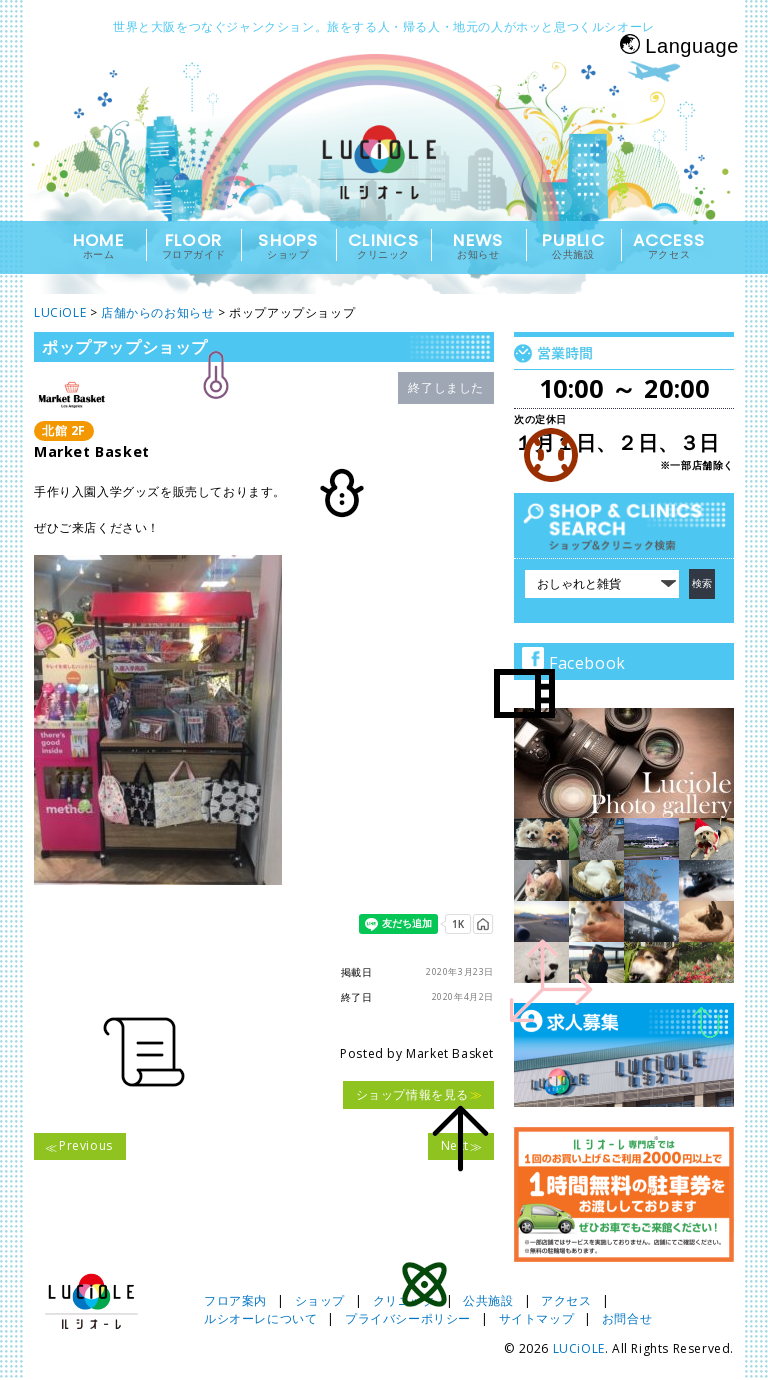  Describe the element at coordinates (147, 1052) in the screenshot. I see `view document or manuscript` at that location.